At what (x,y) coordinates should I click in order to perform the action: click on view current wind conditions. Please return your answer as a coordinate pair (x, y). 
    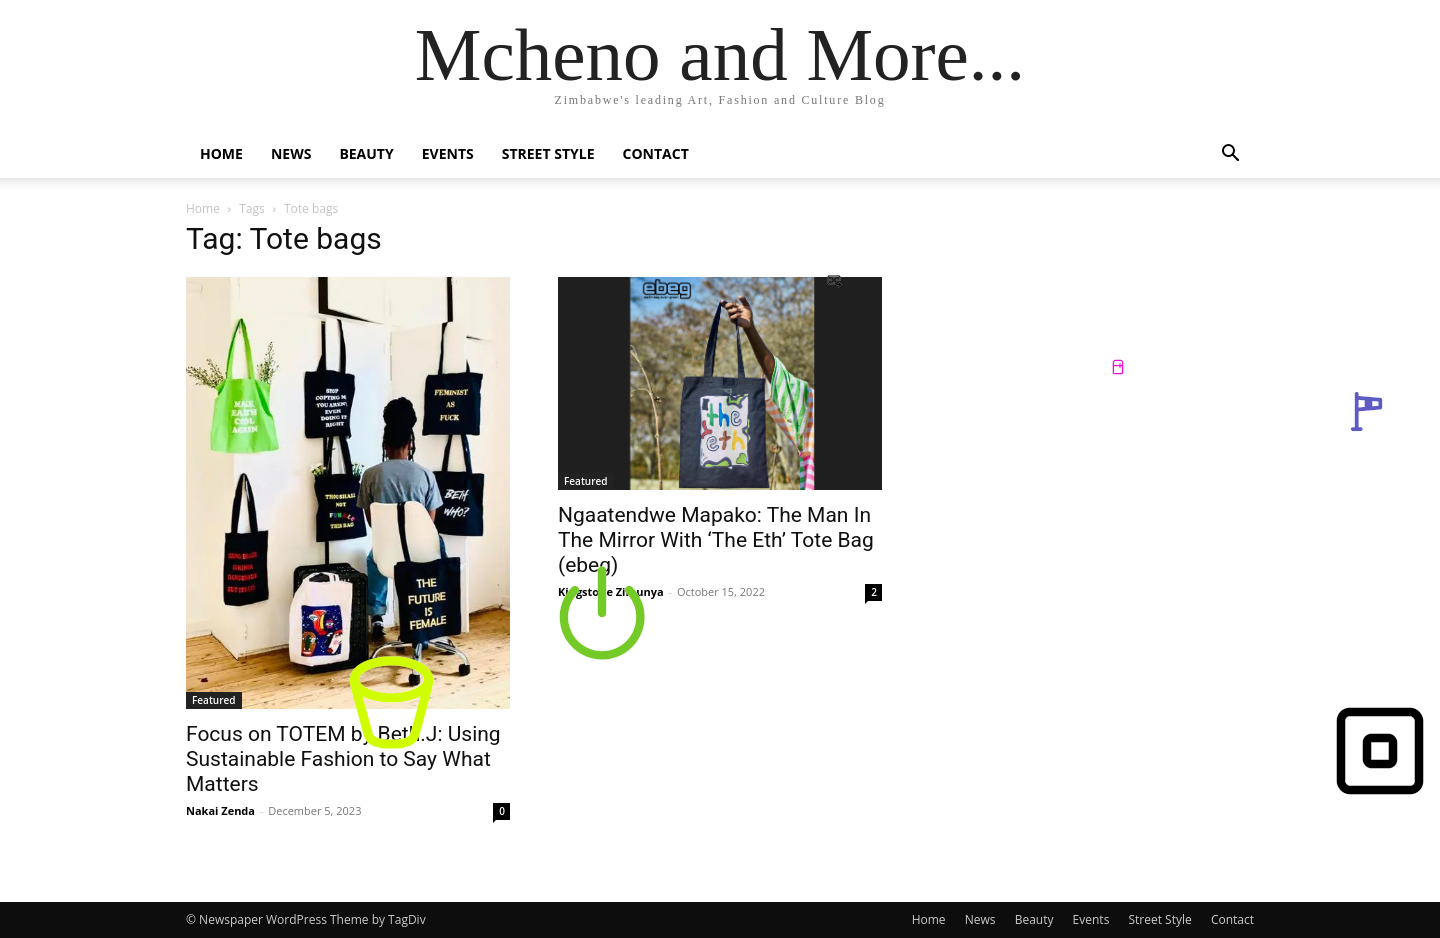
    Looking at the image, I should click on (1368, 411).